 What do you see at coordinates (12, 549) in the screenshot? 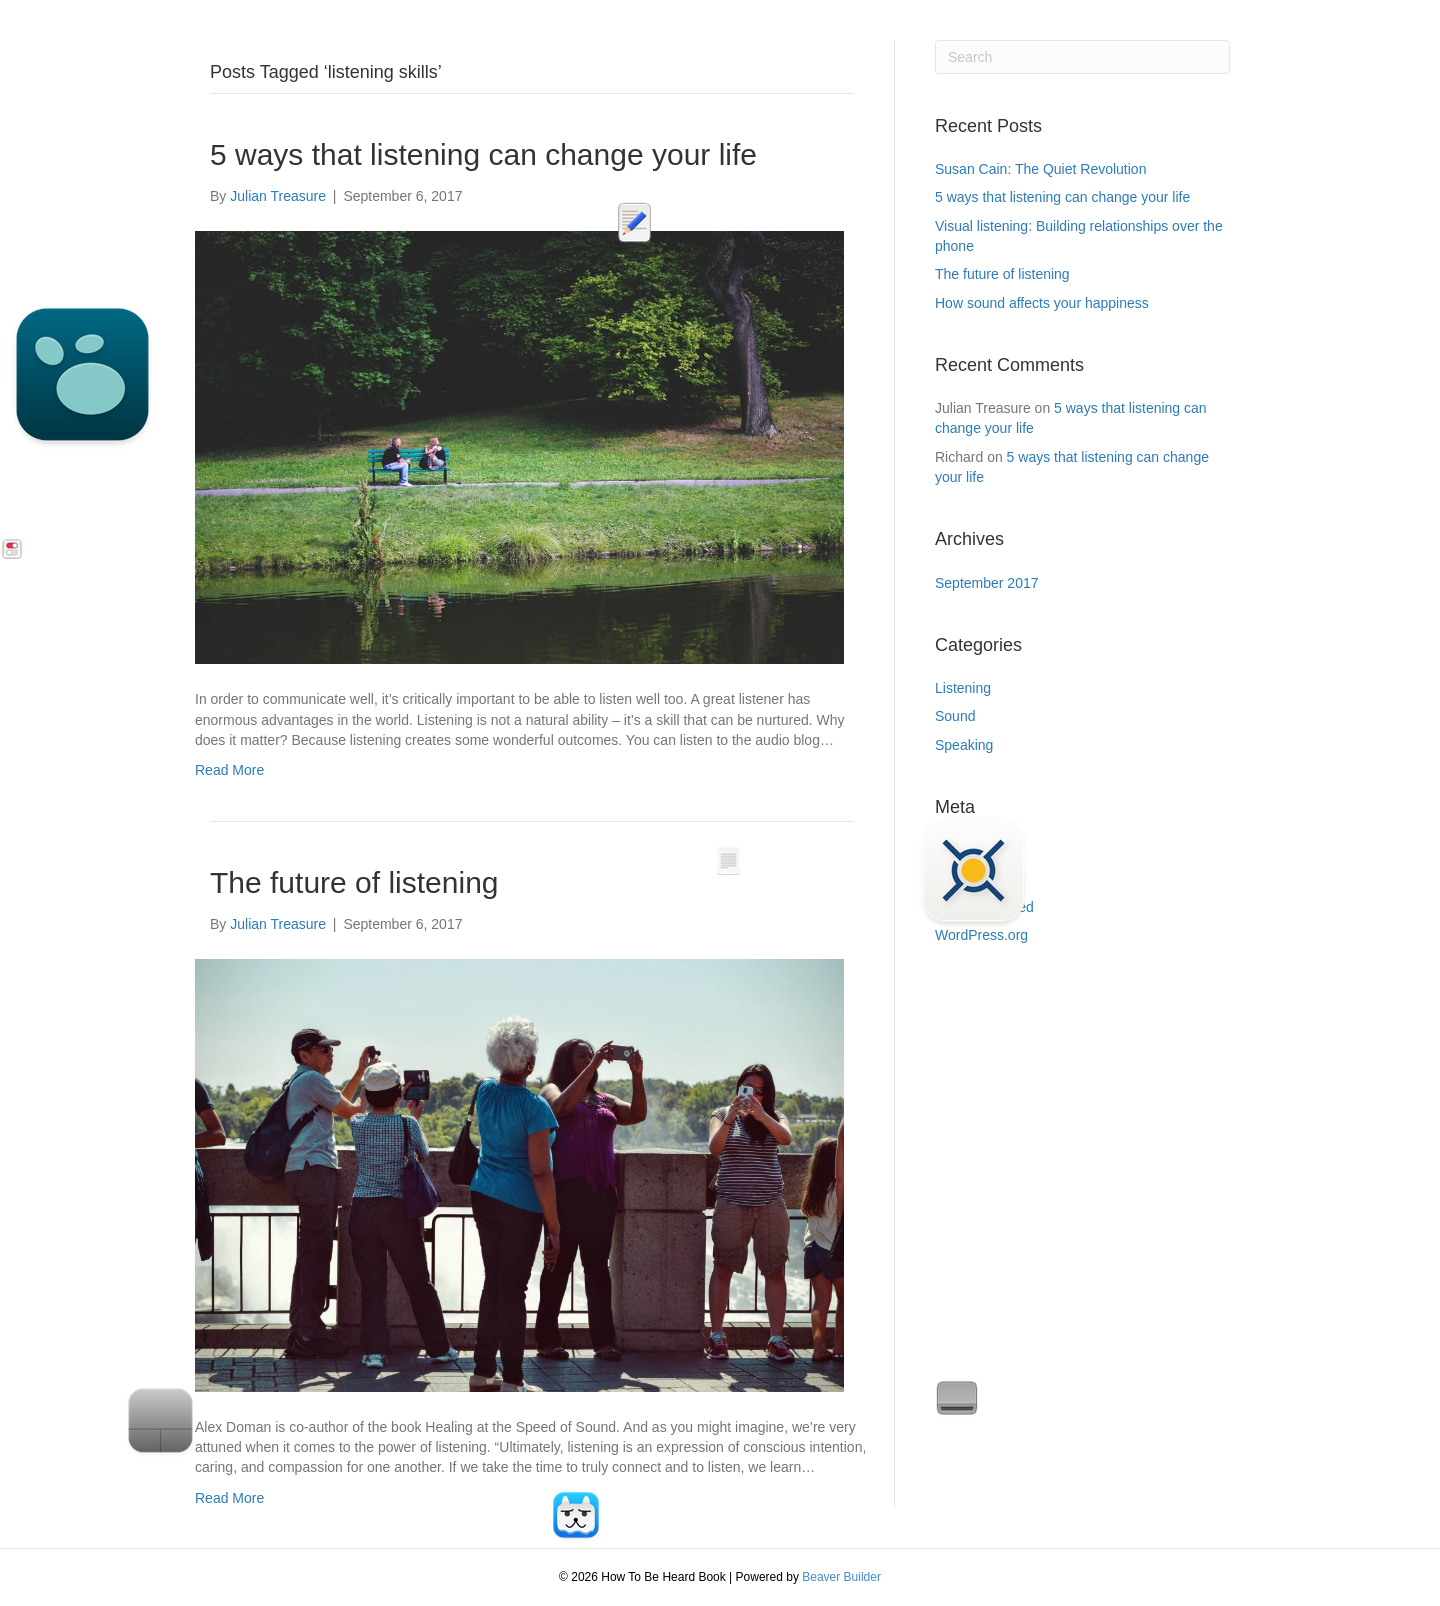
I see `open unity tweak tool settings` at bounding box center [12, 549].